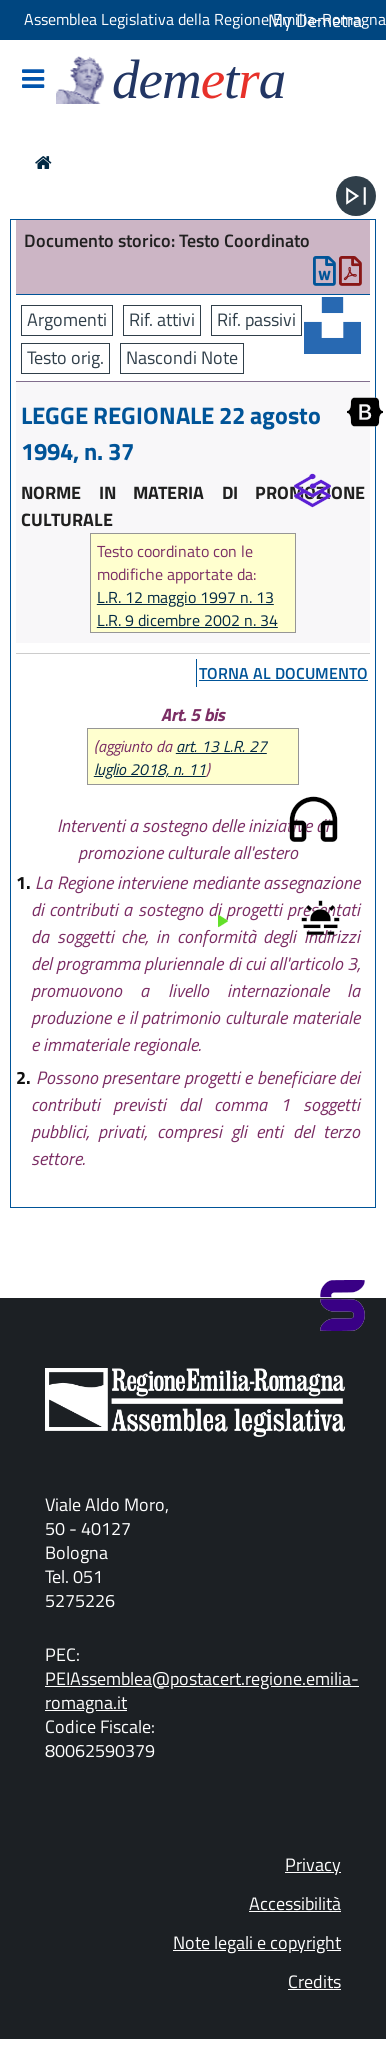  Describe the element at coordinates (222, 921) in the screenshot. I see `play media or video content` at that location.